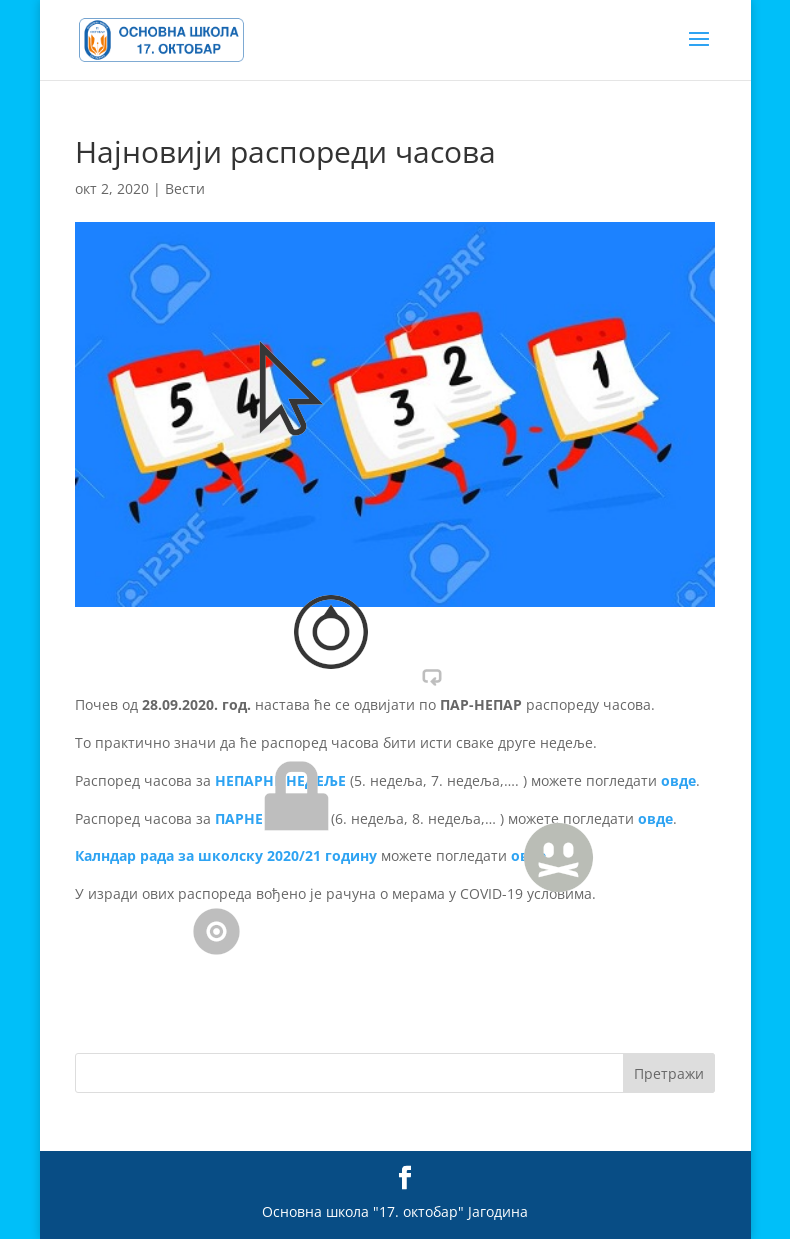 The height and width of the screenshot is (1239, 790). What do you see at coordinates (558, 857) in the screenshot?
I see `indicates a secret or confidential message` at bounding box center [558, 857].